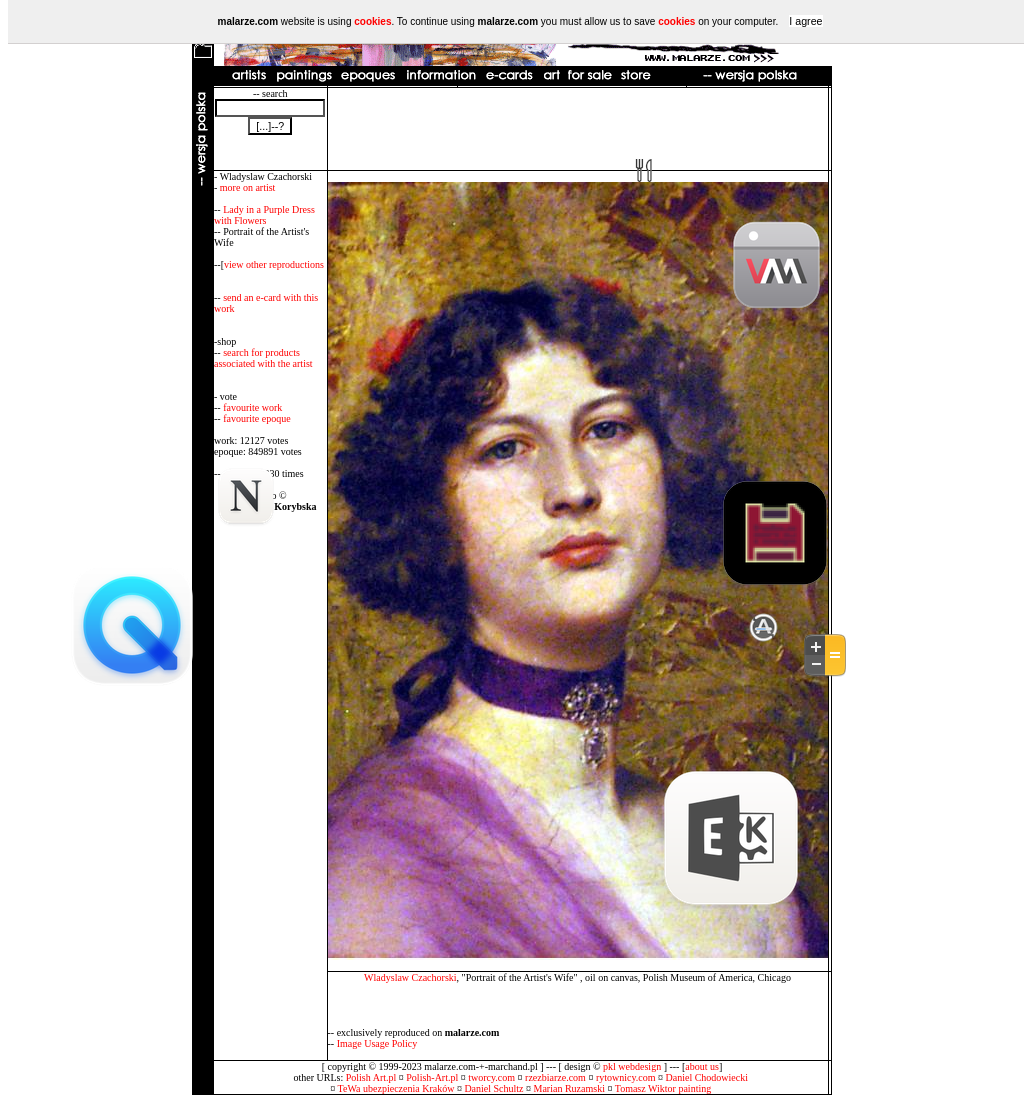 The width and height of the screenshot is (1024, 1095). What do you see at coordinates (132, 625) in the screenshot?
I see `open SMPlayer media player` at bounding box center [132, 625].